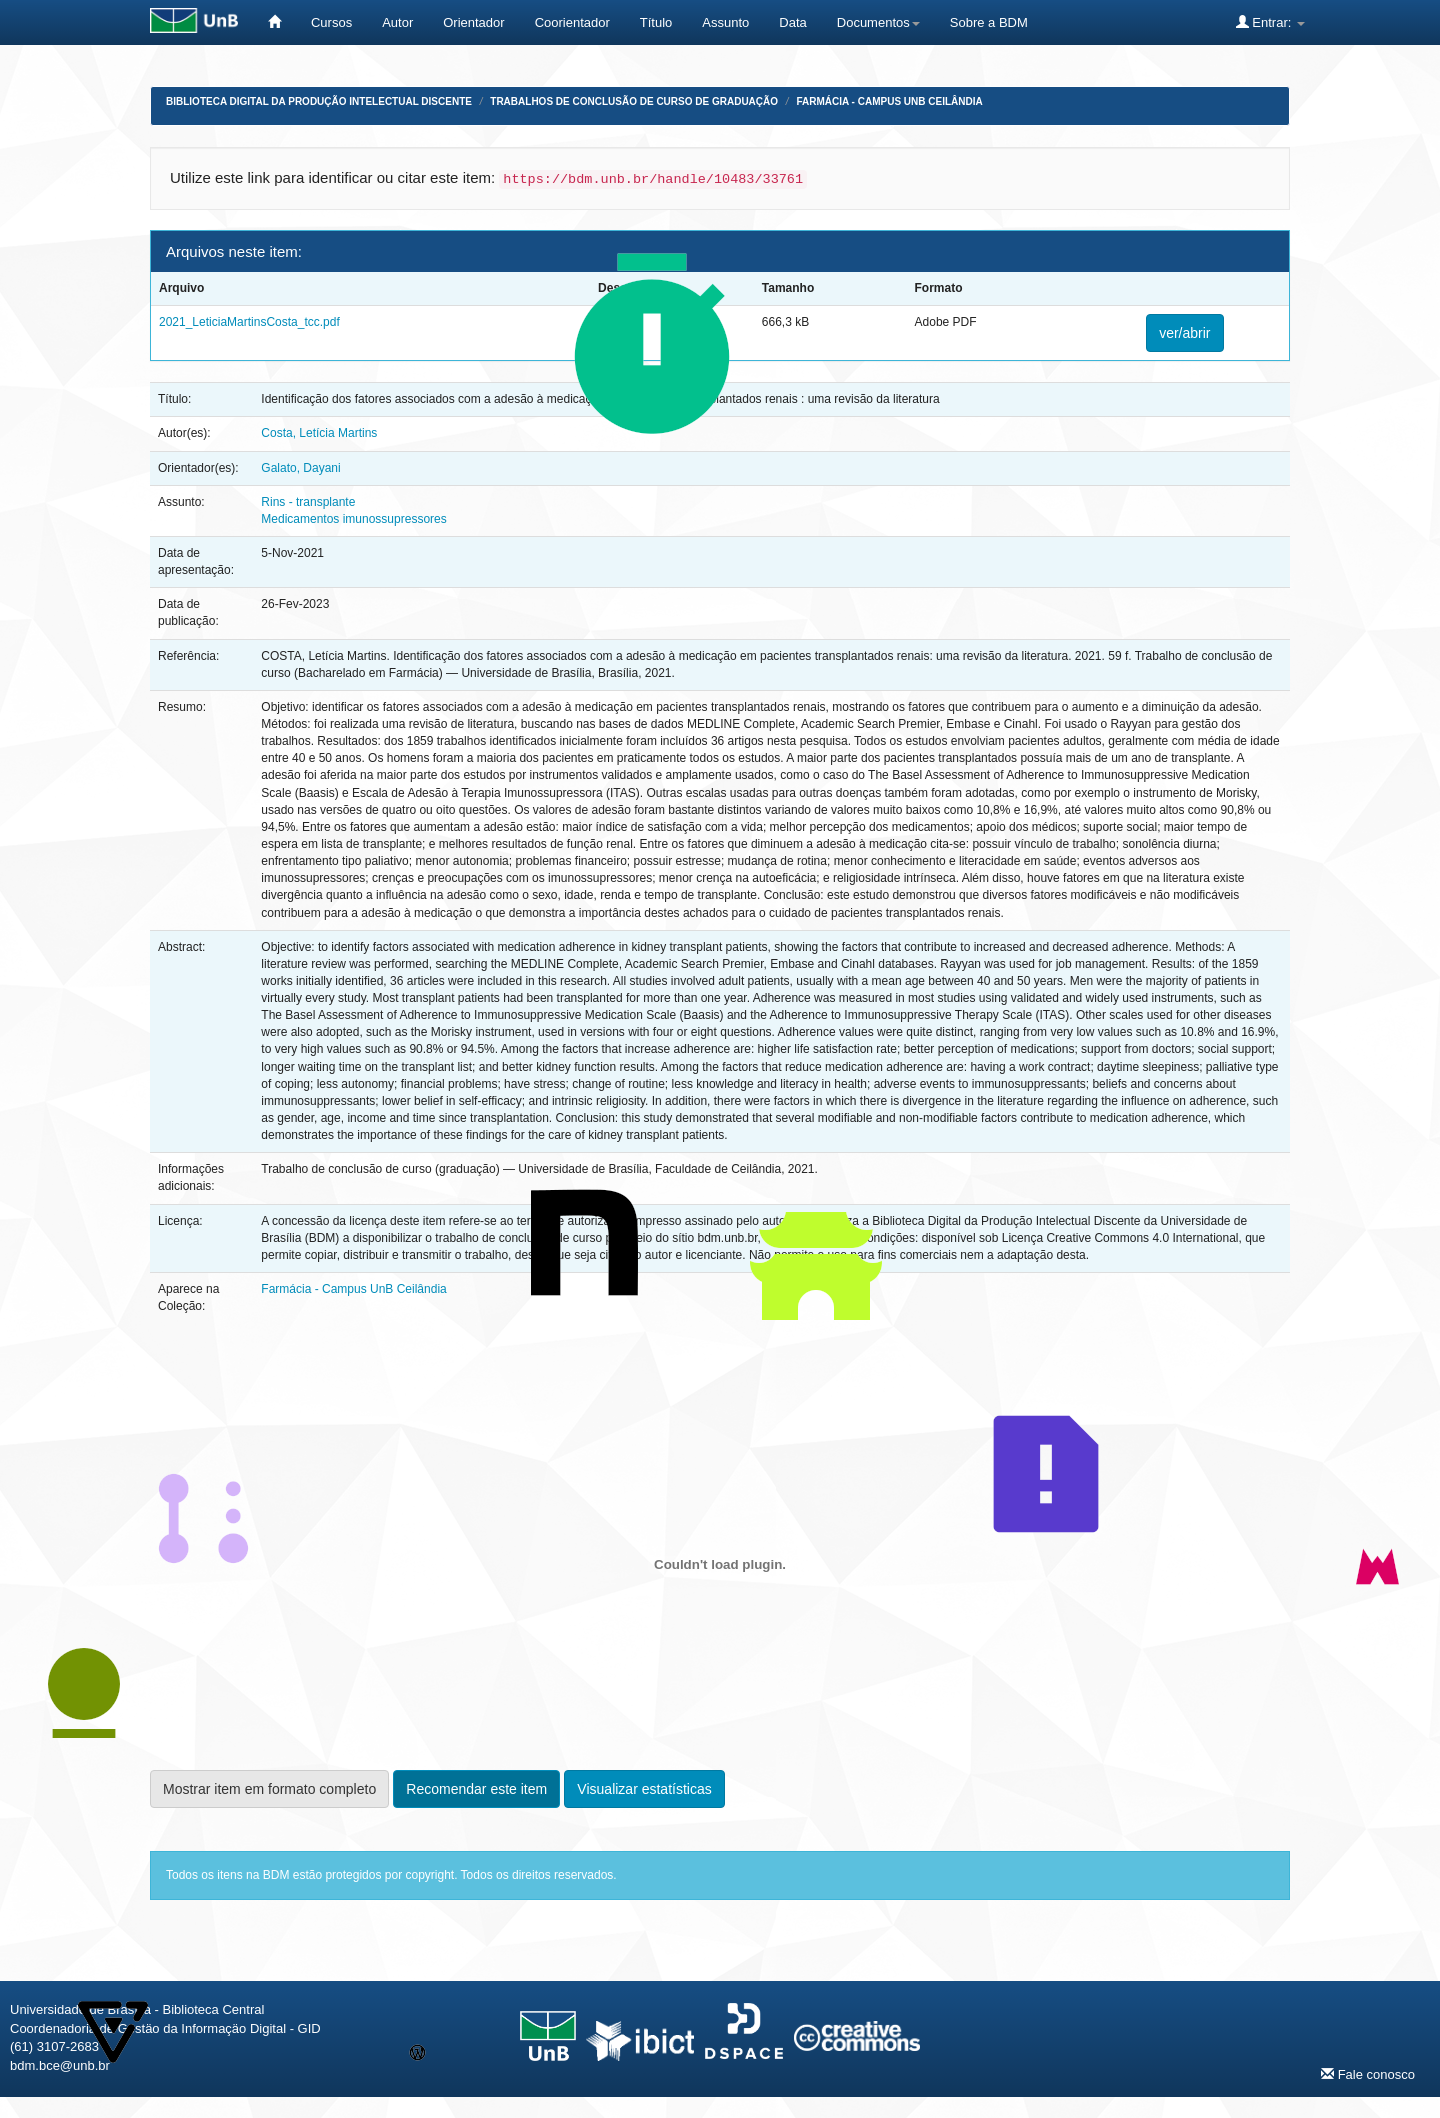  Describe the element at coordinates (203, 1518) in the screenshot. I see `indicates a draft pull request in a git repository` at that location.